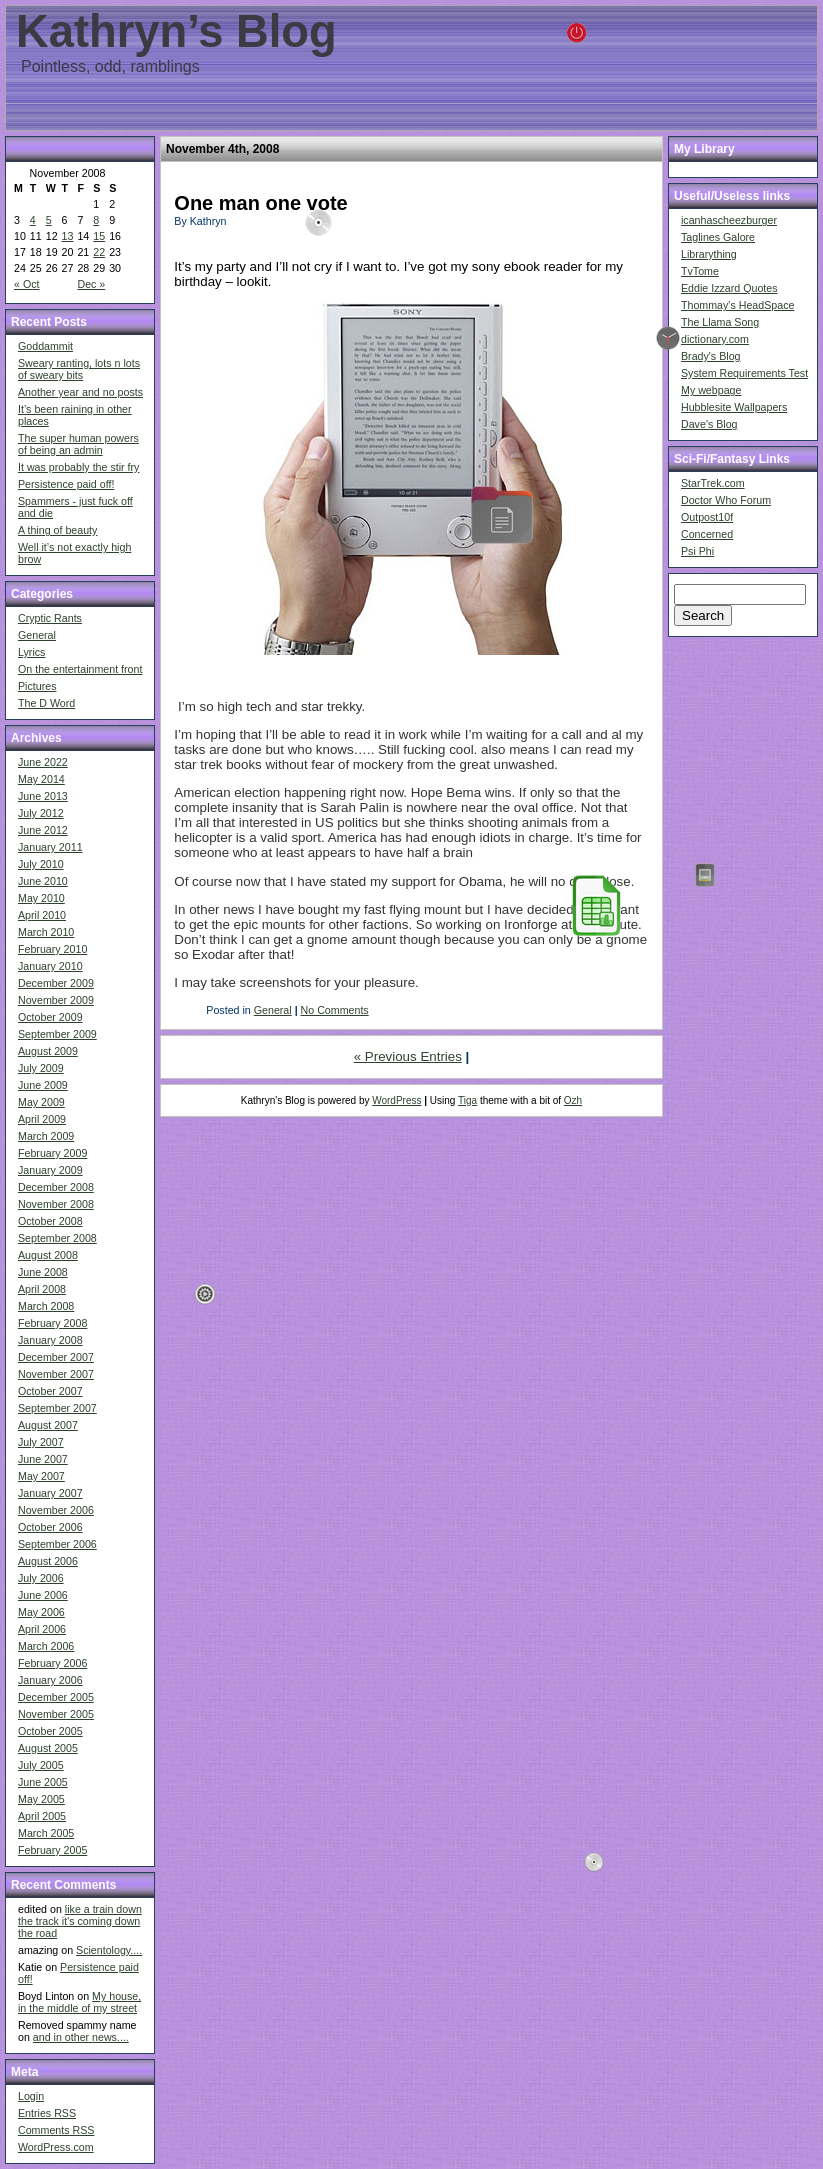  What do you see at coordinates (502, 515) in the screenshot?
I see `open your documents folder` at bounding box center [502, 515].